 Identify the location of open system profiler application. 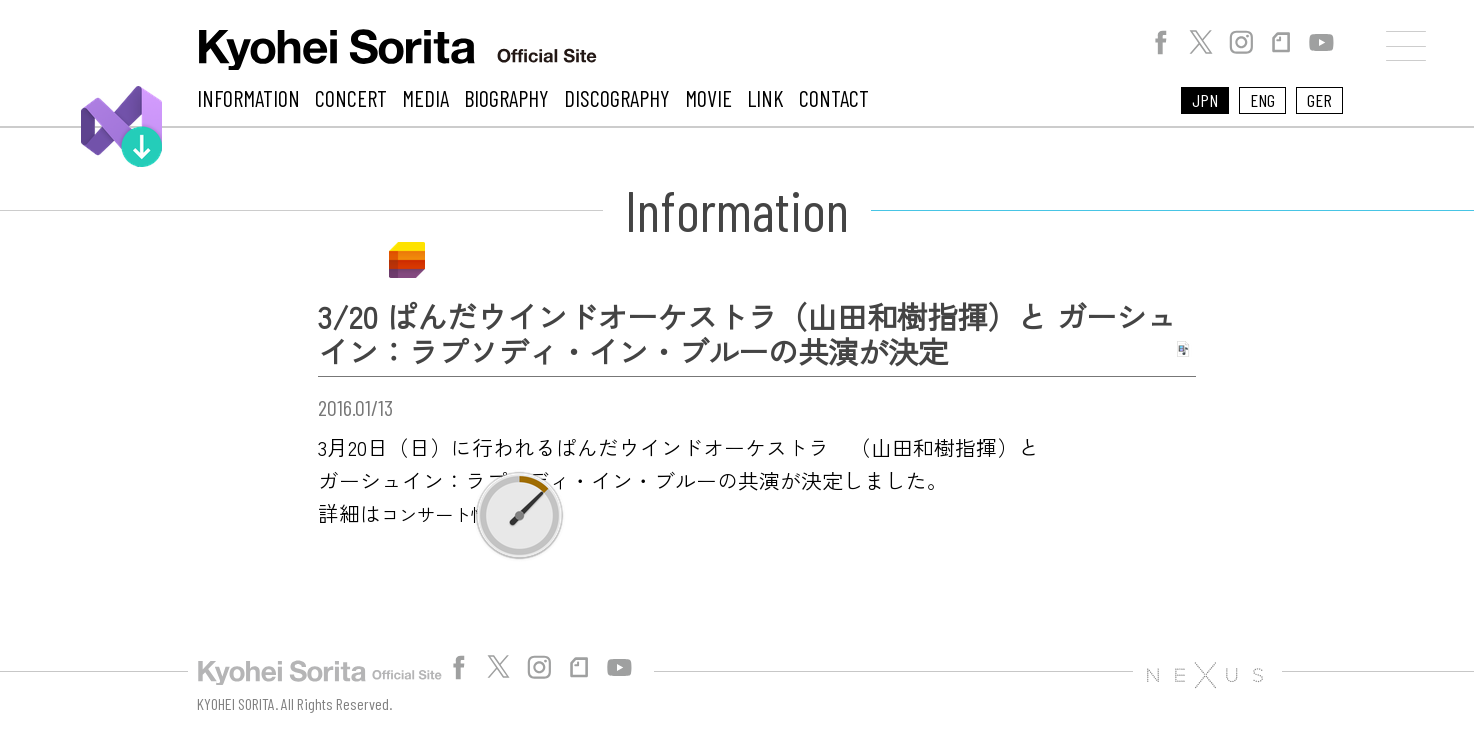
(519, 515).